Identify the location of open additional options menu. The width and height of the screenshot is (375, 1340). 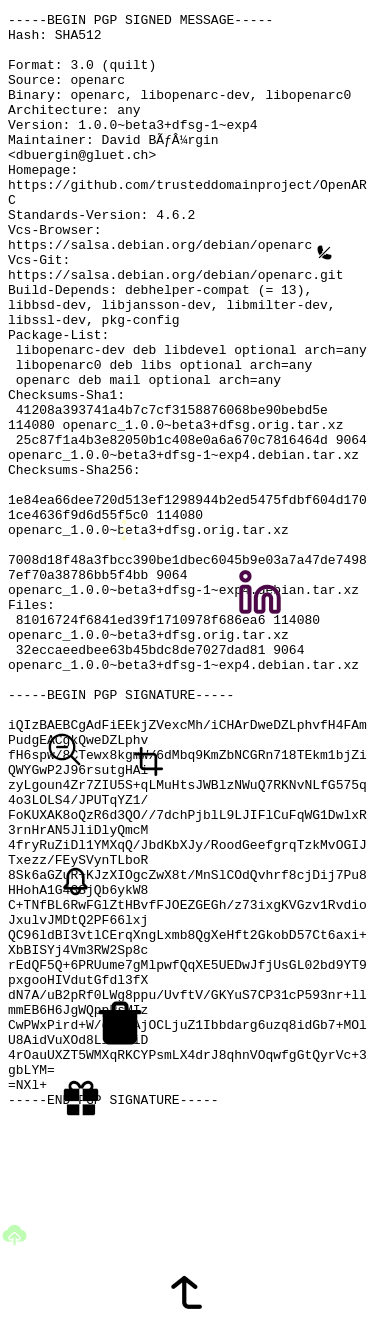
(124, 530).